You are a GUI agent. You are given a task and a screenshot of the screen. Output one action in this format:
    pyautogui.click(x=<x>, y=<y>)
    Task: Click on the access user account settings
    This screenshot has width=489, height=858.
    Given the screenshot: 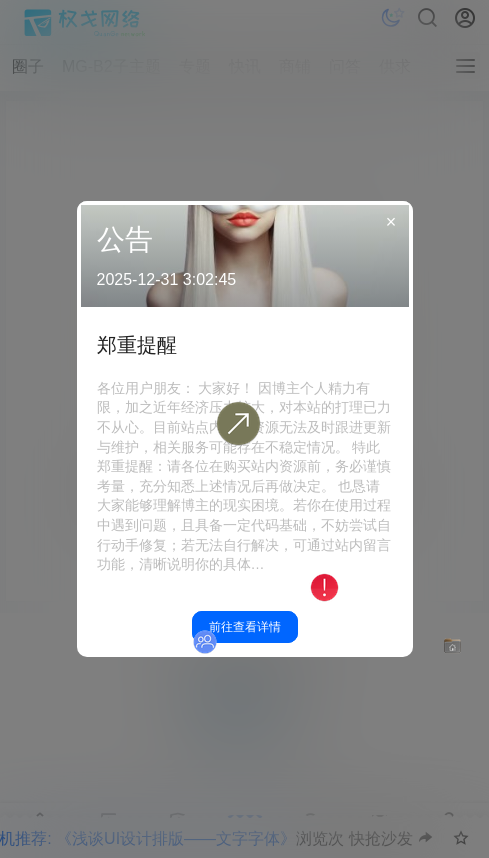 What is the action you would take?
    pyautogui.click(x=205, y=642)
    